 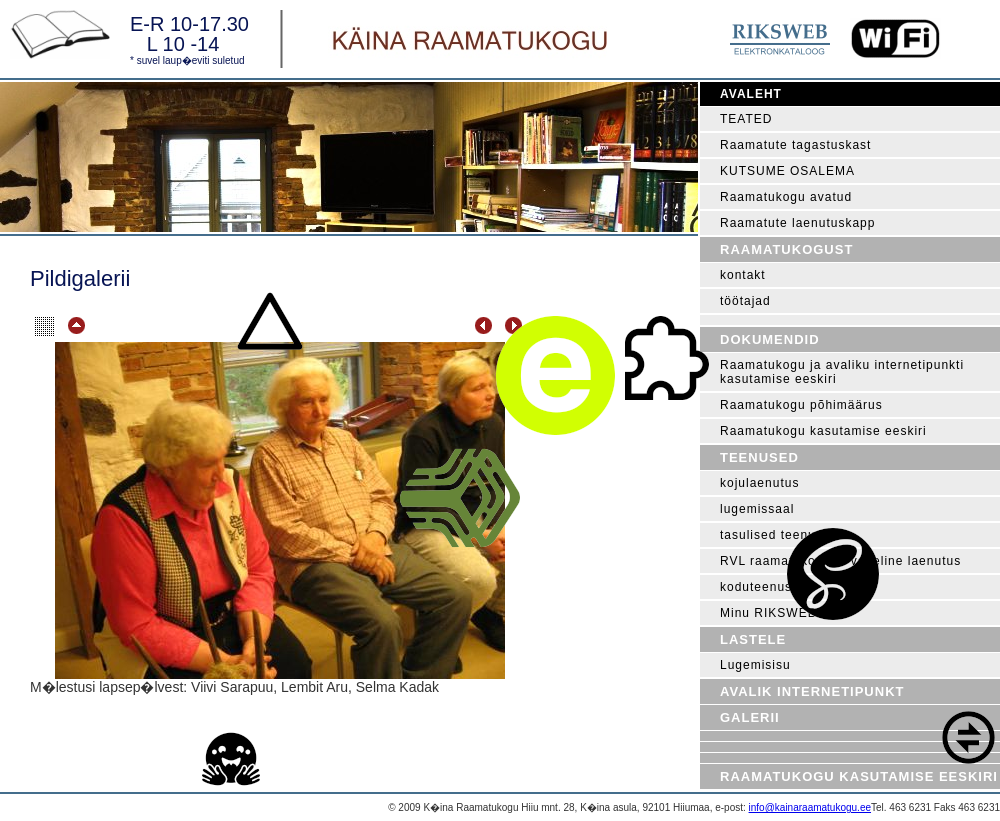 What do you see at coordinates (231, 759) in the screenshot?
I see `visit hugging face platform` at bounding box center [231, 759].